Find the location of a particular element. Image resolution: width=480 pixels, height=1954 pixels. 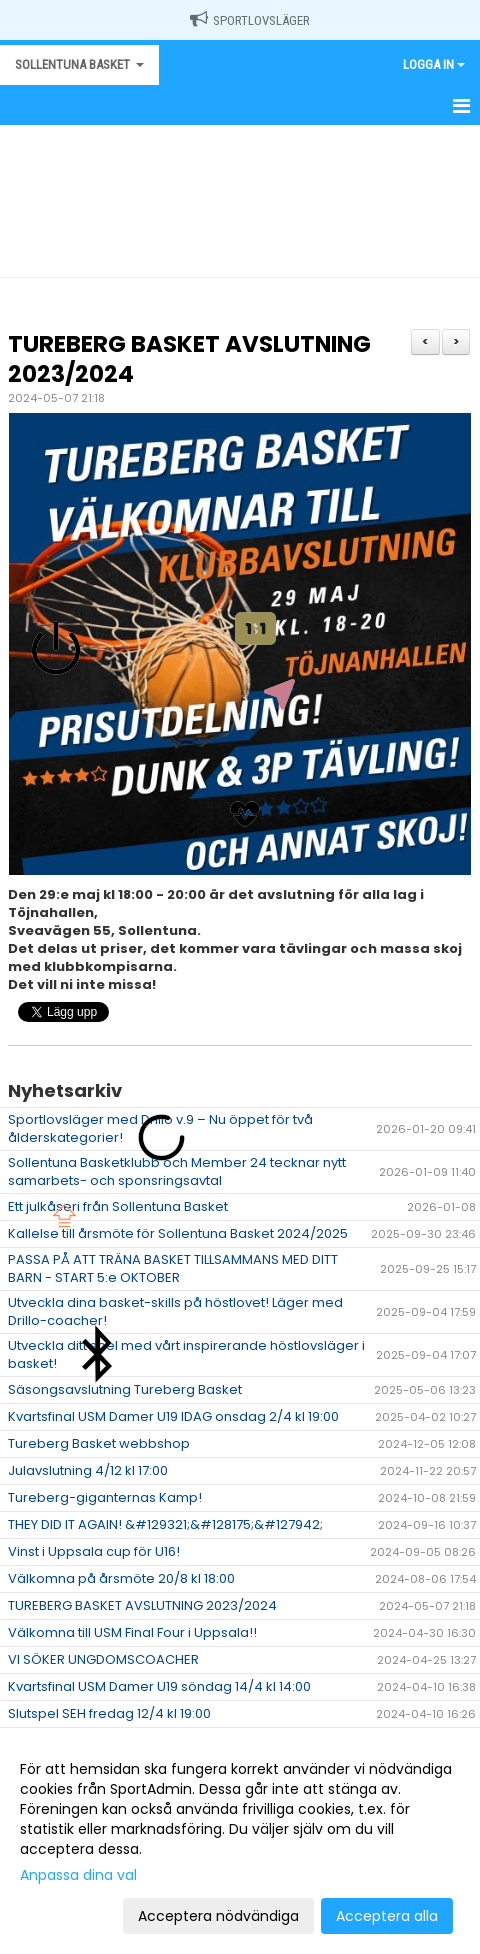

navigate to your current location is located at coordinates (280, 693).